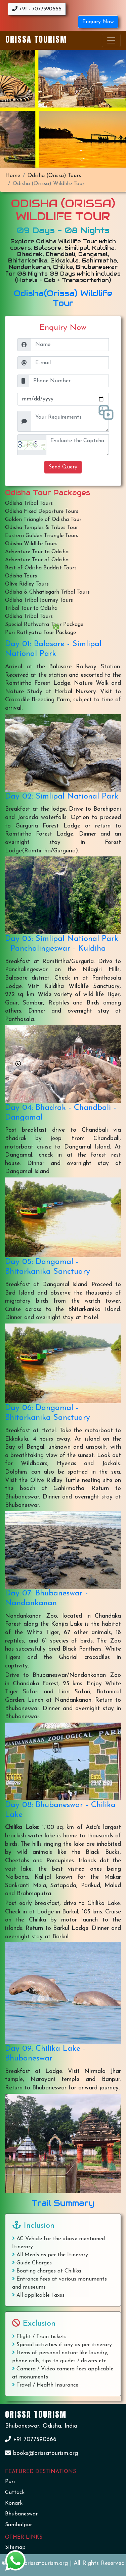  Describe the element at coordinates (56, 627) in the screenshot. I see `open CodeSandbox development environment` at that location.